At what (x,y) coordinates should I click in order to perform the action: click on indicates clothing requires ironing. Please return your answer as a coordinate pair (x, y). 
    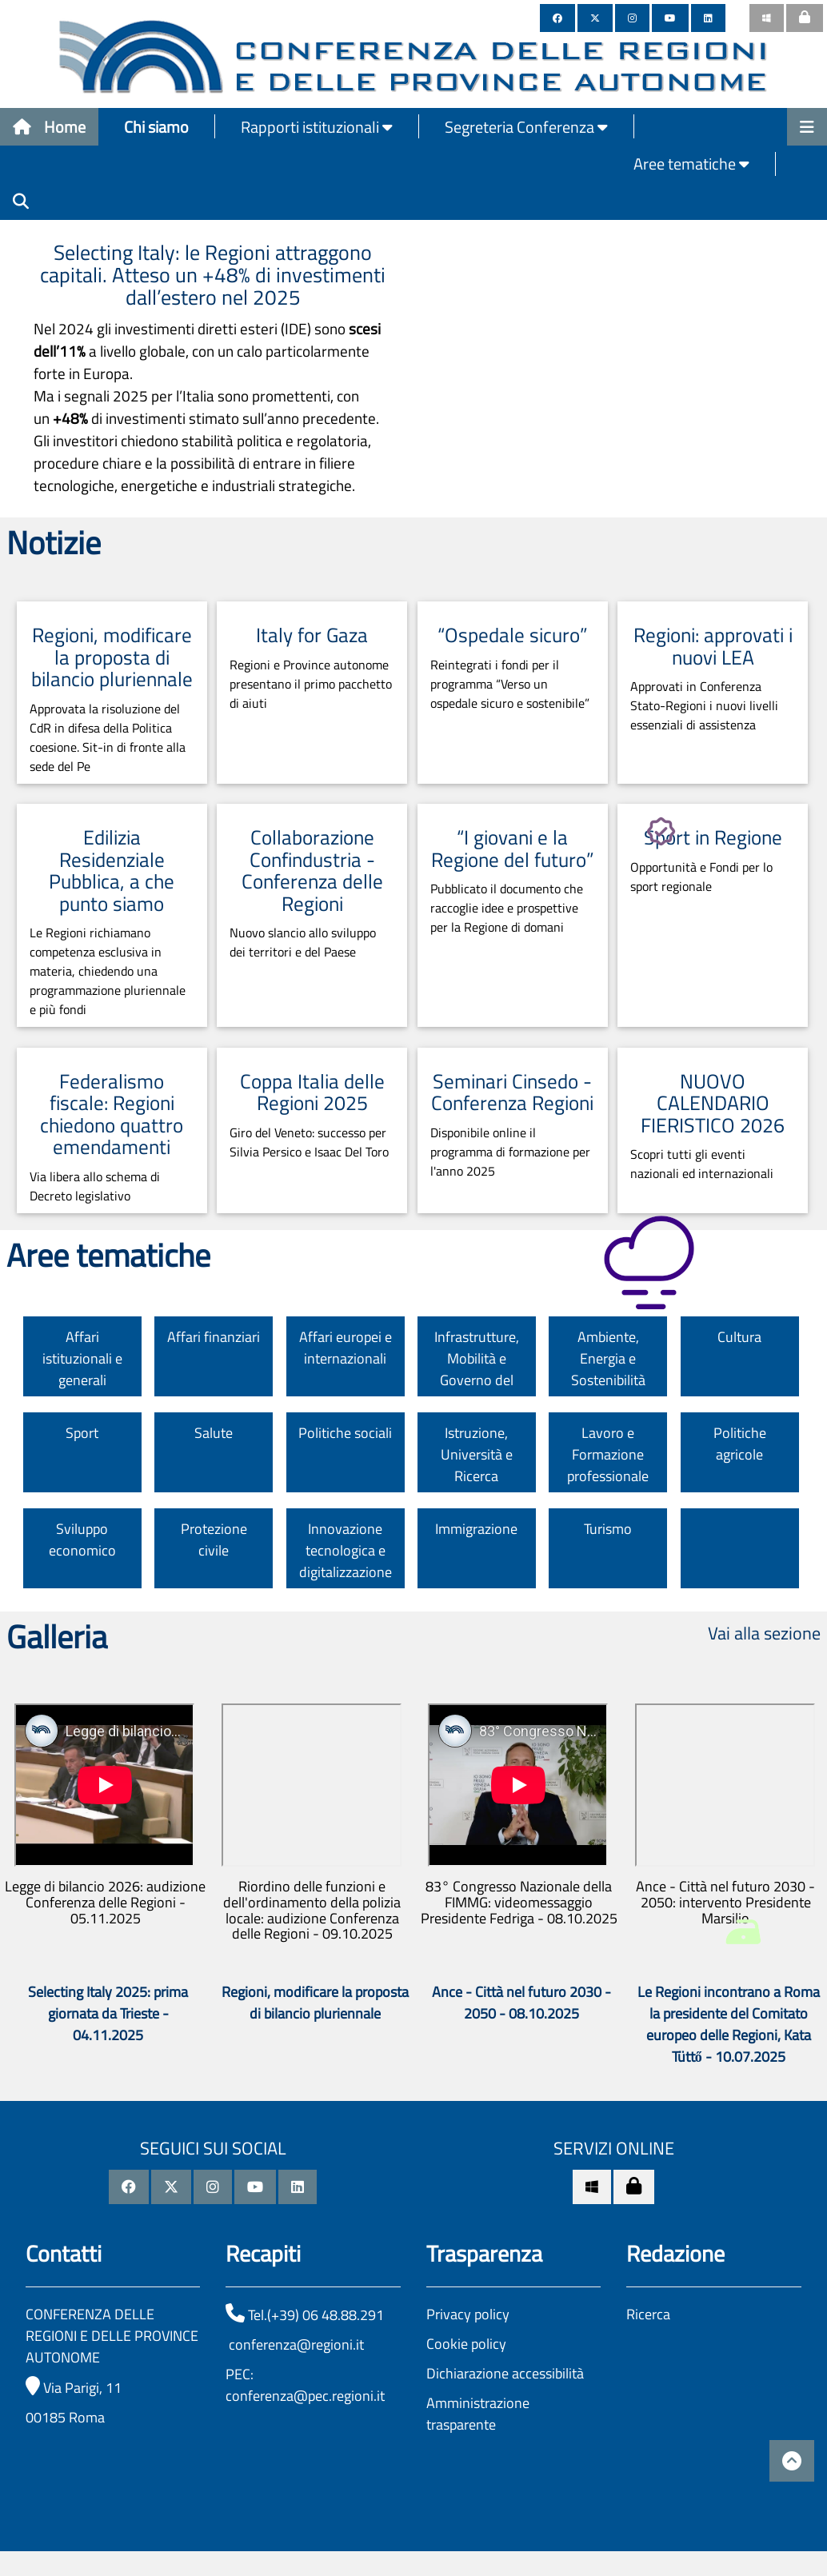
    Looking at the image, I should click on (743, 1931).